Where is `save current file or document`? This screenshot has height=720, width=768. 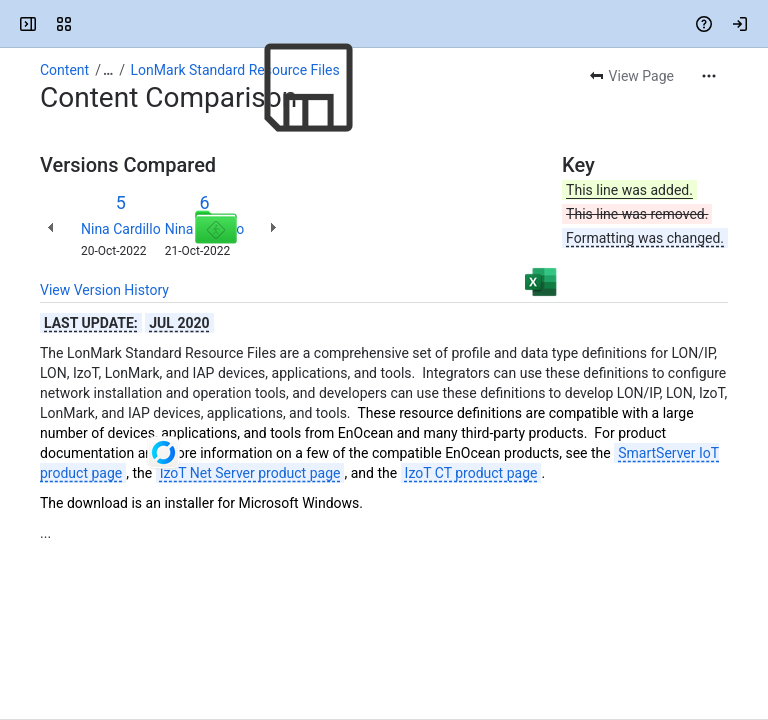 save current file or document is located at coordinates (308, 87).